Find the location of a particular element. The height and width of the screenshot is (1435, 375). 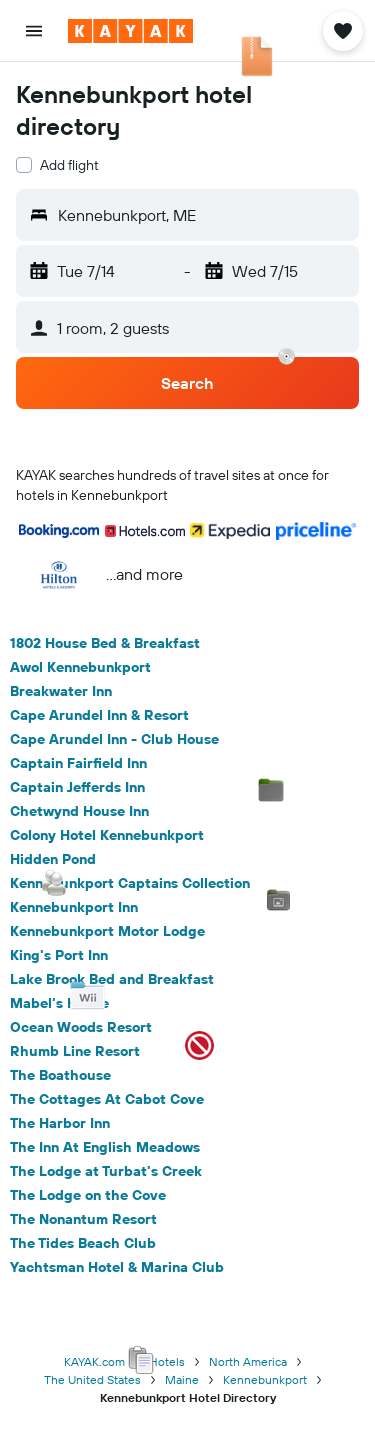

indicates a CD-RW (rewritable disc) drive or device is located at coordinates (286, 356).